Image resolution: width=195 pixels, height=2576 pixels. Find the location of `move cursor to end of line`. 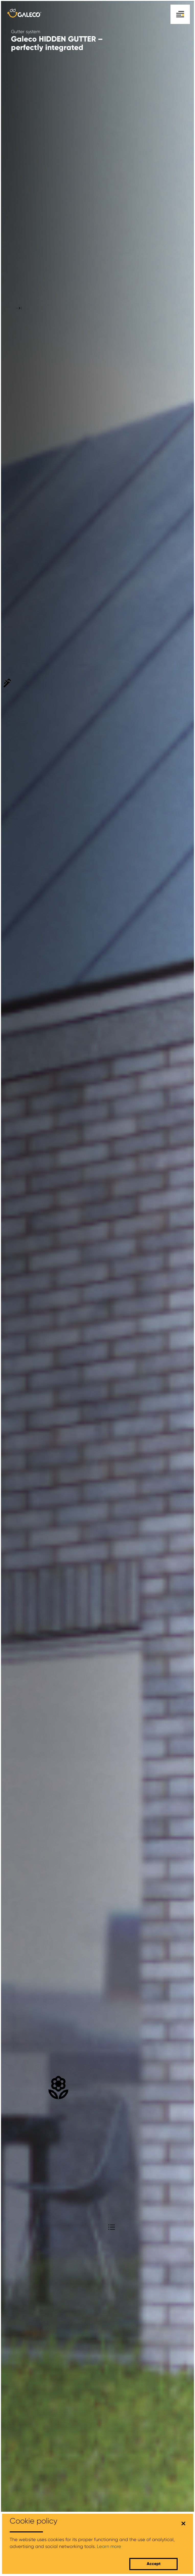

move cursor to end of line is located at coordinates (18, 308).